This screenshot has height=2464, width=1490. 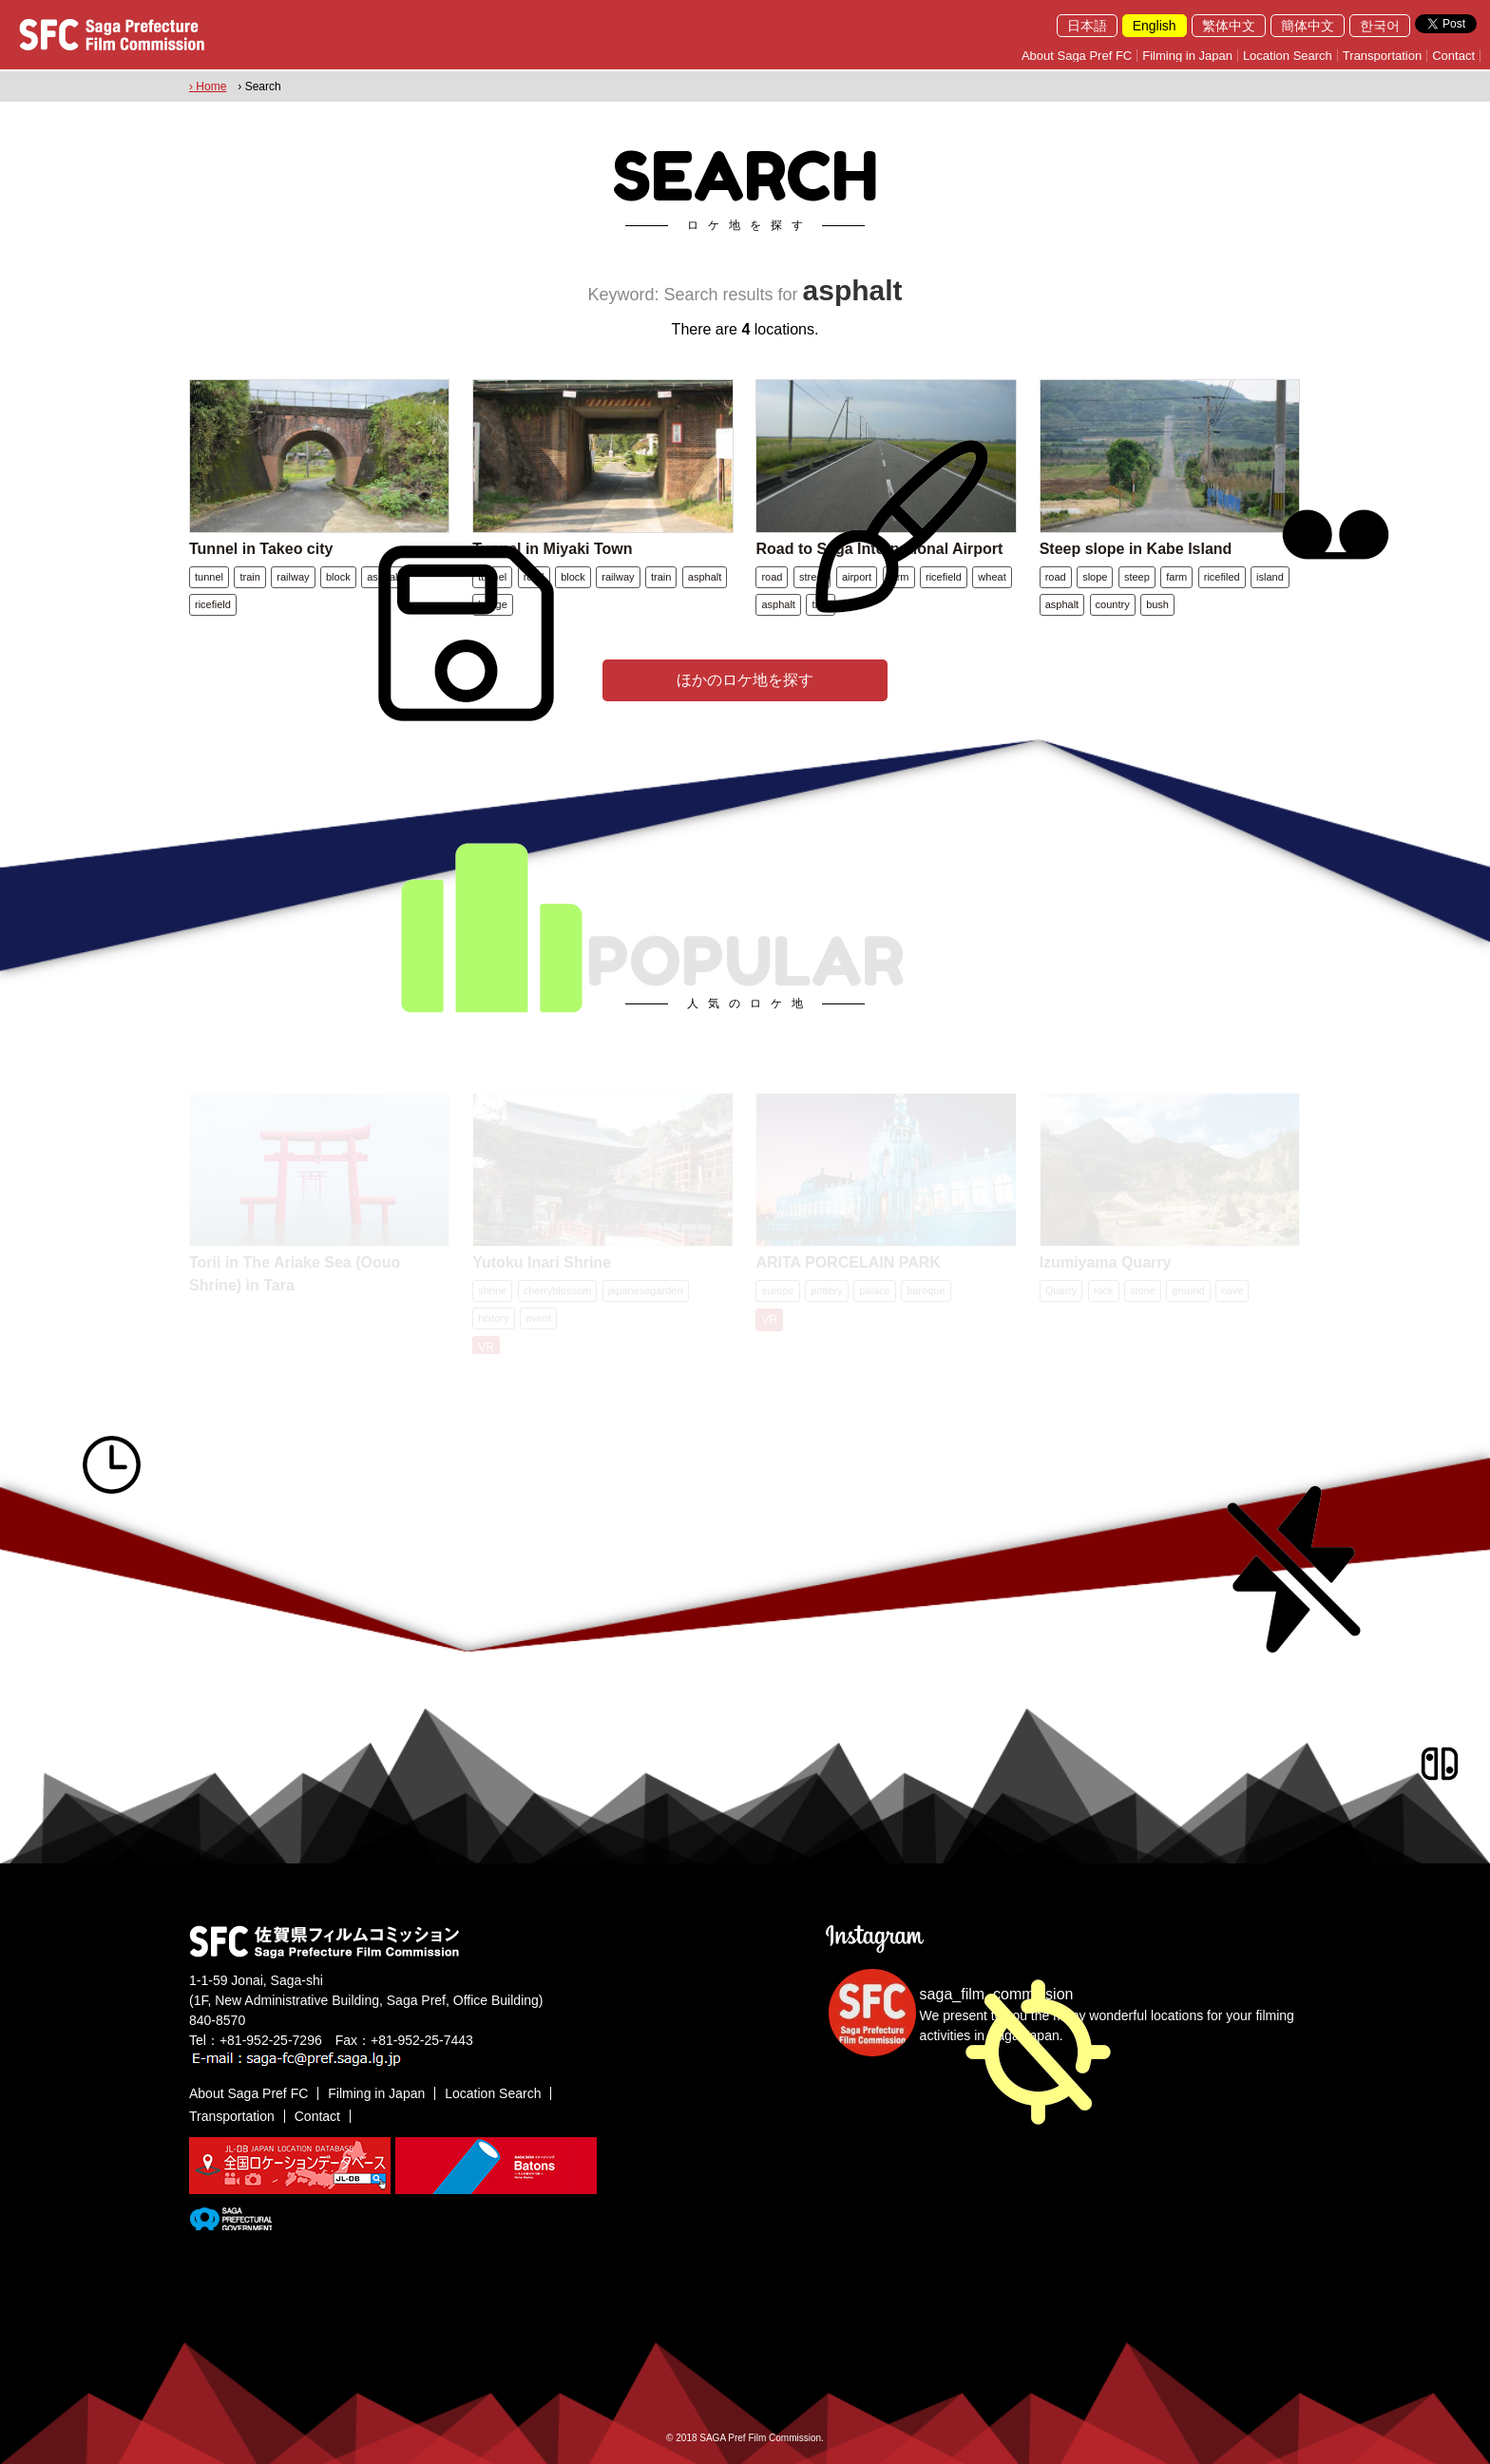 What do you see at coordinates (1335, 534) in the screenshot?
I see `indicates audio or video recording in progress` at bounding box center [1335, 534].